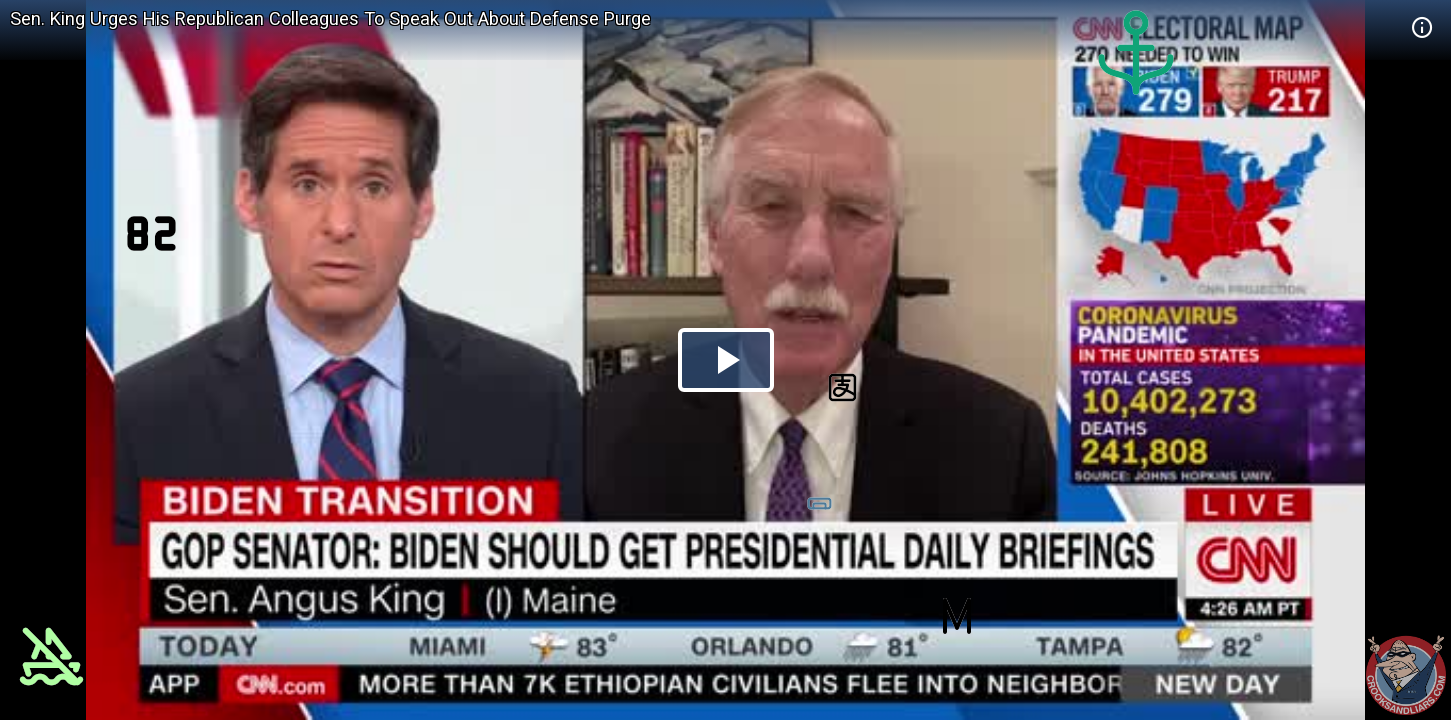  Describe the element at coordinates (819, 503) in the screenshot. I see `air conditioning is currently off or unavailable` at that location.